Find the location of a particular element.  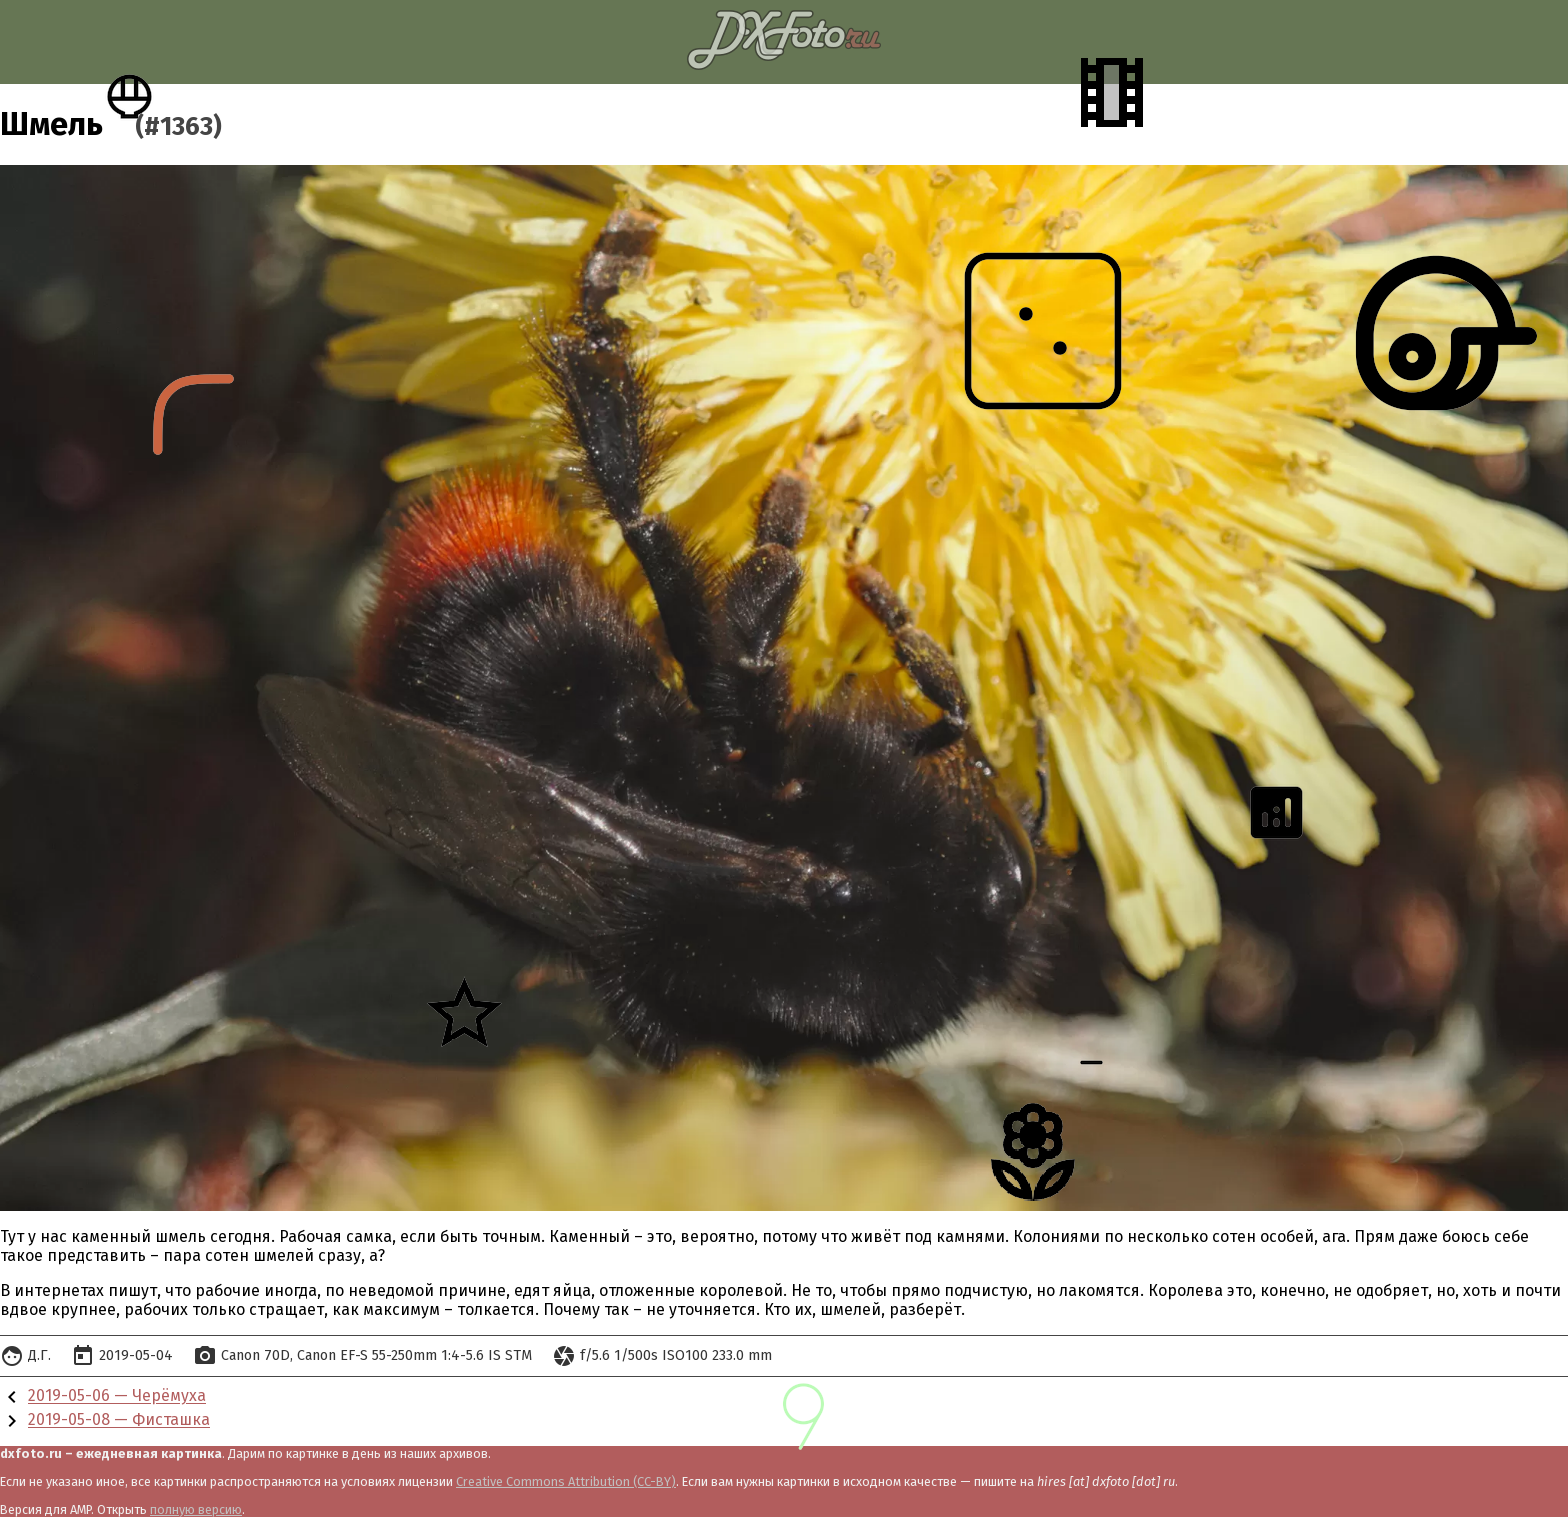

browse asian cuisine or rice dishes is located at coordinates (129, 96).